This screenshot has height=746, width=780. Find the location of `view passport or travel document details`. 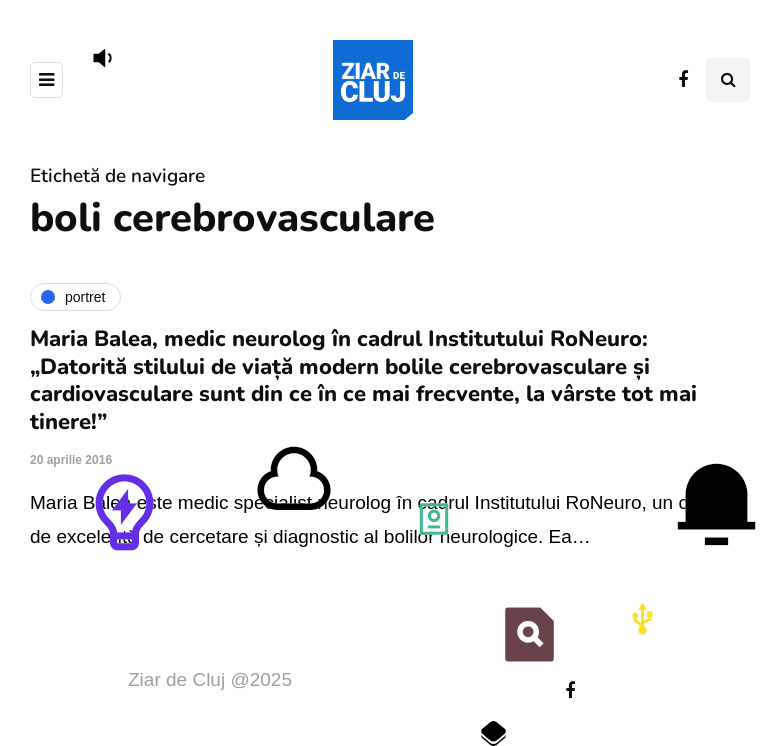

view passport or travel document details is located at coordinates (434, 519).